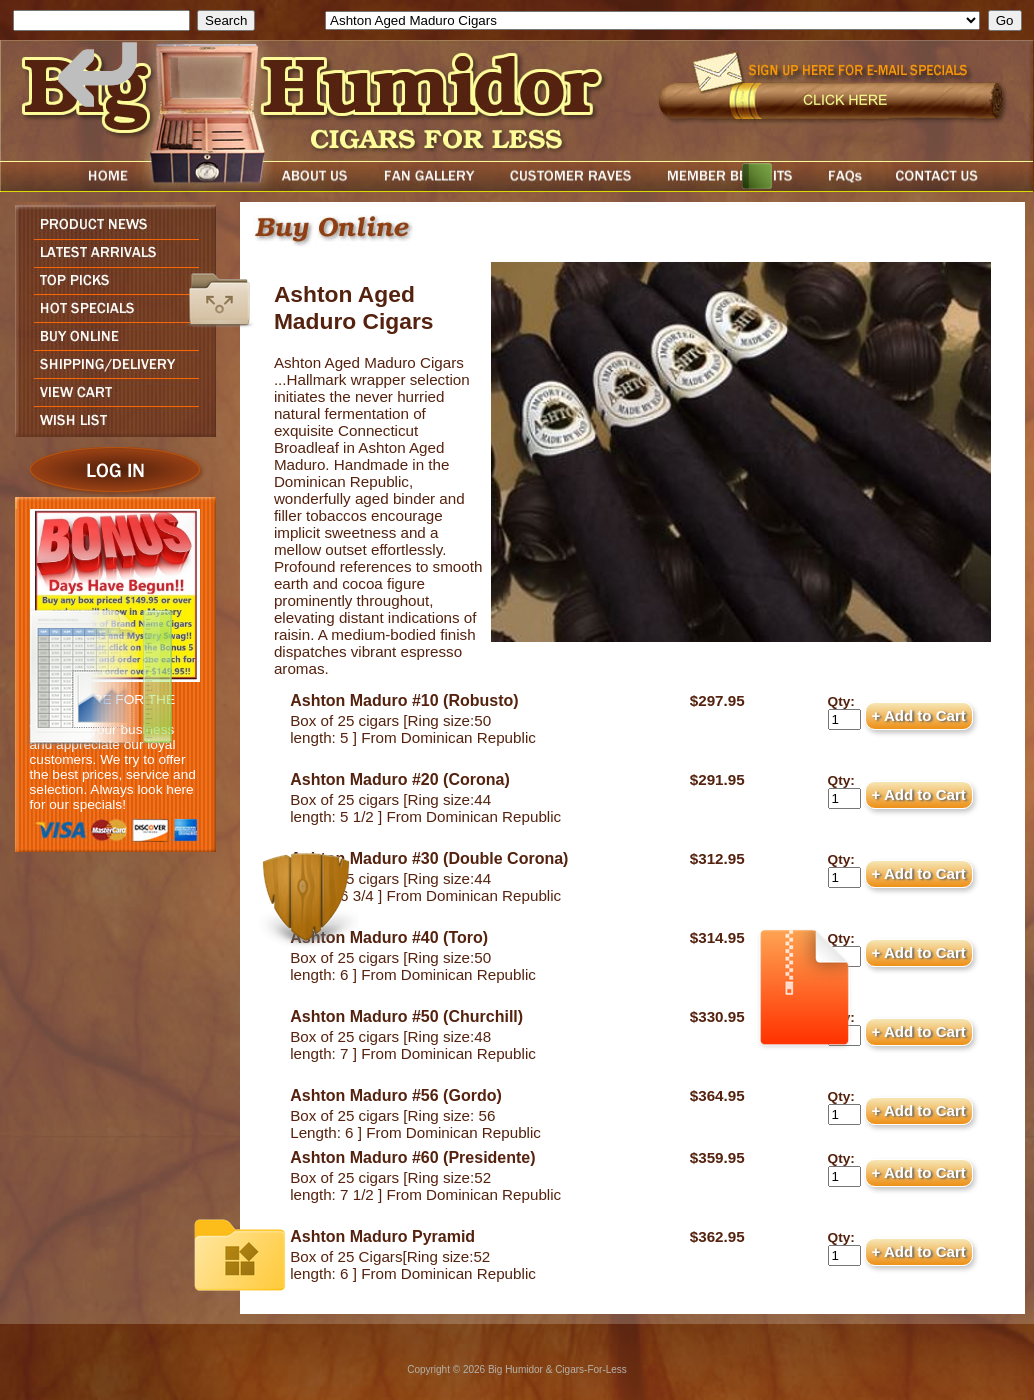  What do you see at coordinates (94, 71) in the screenshot?
I see `indicates a message has been replied to` at bounding box center [94, 71].